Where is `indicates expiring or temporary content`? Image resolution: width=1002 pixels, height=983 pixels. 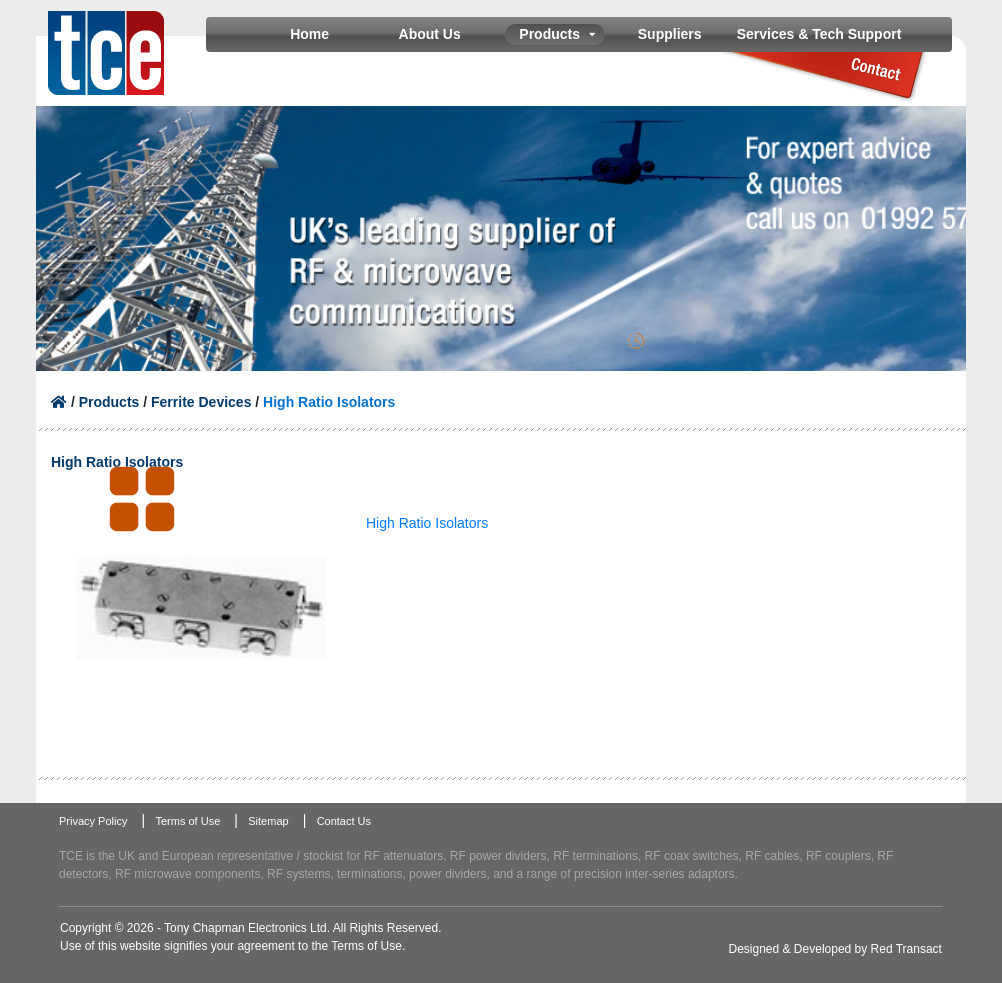 indicates expiring or temporary content is located at coordinates (636, 341).